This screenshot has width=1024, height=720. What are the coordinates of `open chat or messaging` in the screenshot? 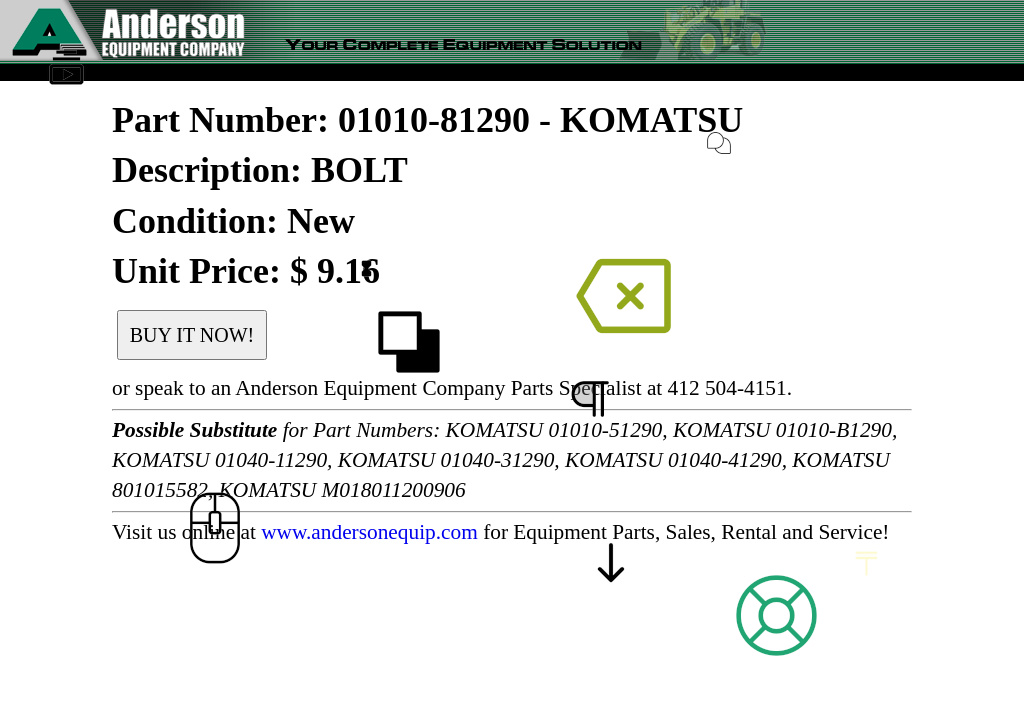 It's located at (719, 143).